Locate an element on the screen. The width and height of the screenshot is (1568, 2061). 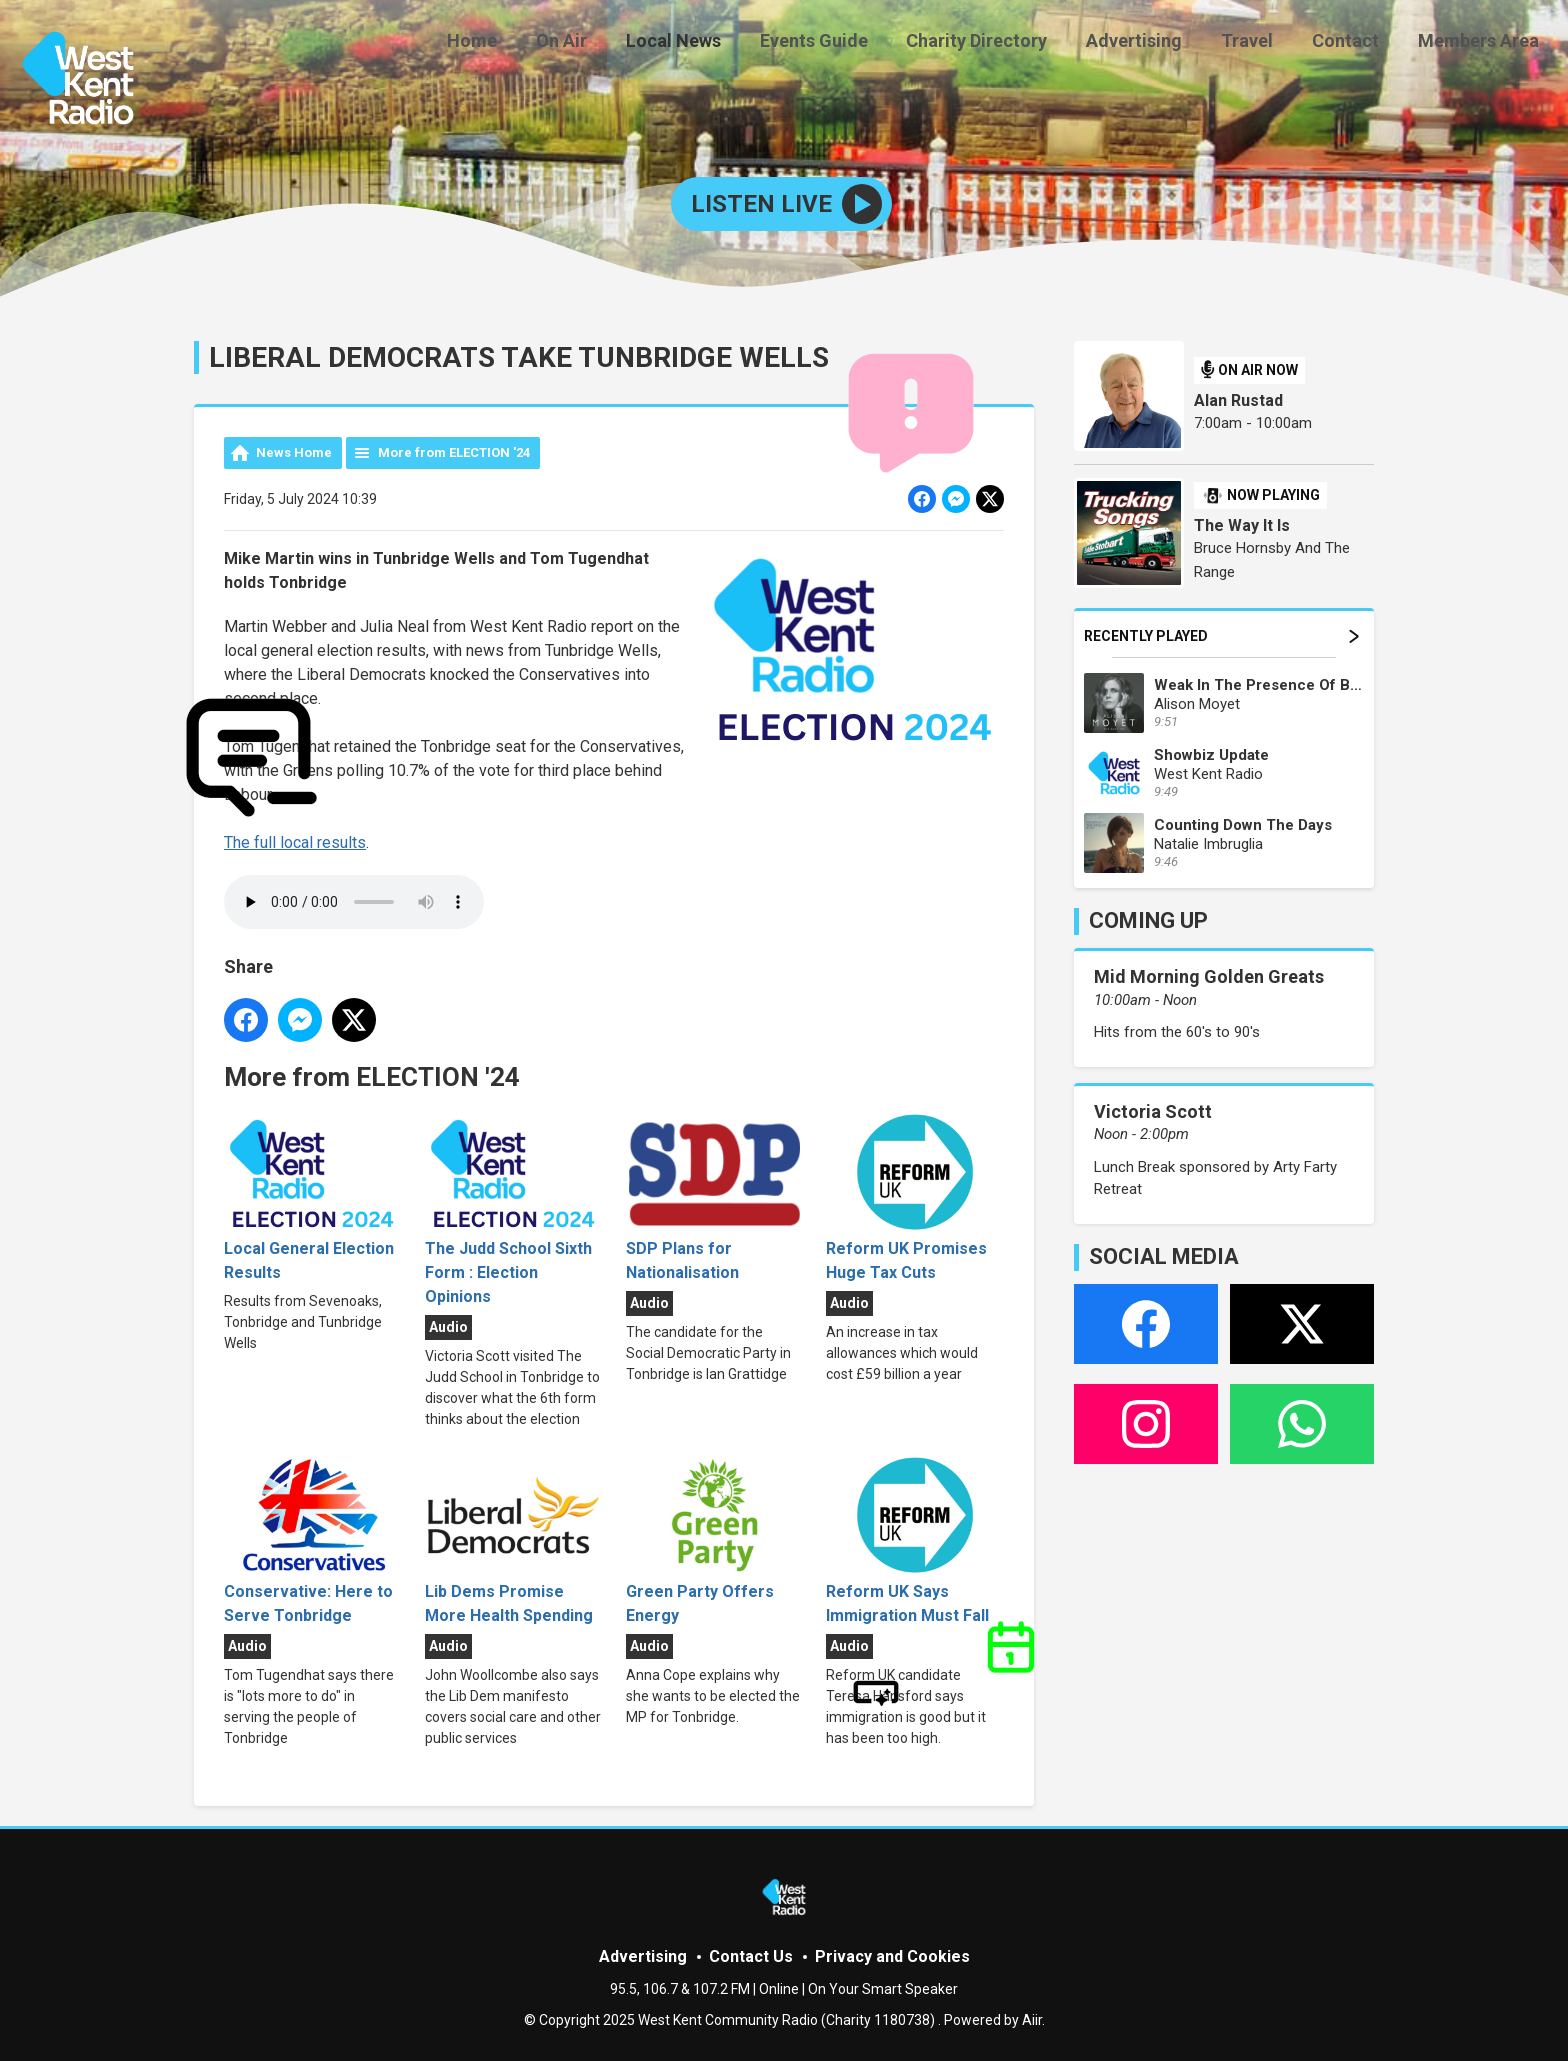
remove a message from the conversation is located at coordinates (248, 754).